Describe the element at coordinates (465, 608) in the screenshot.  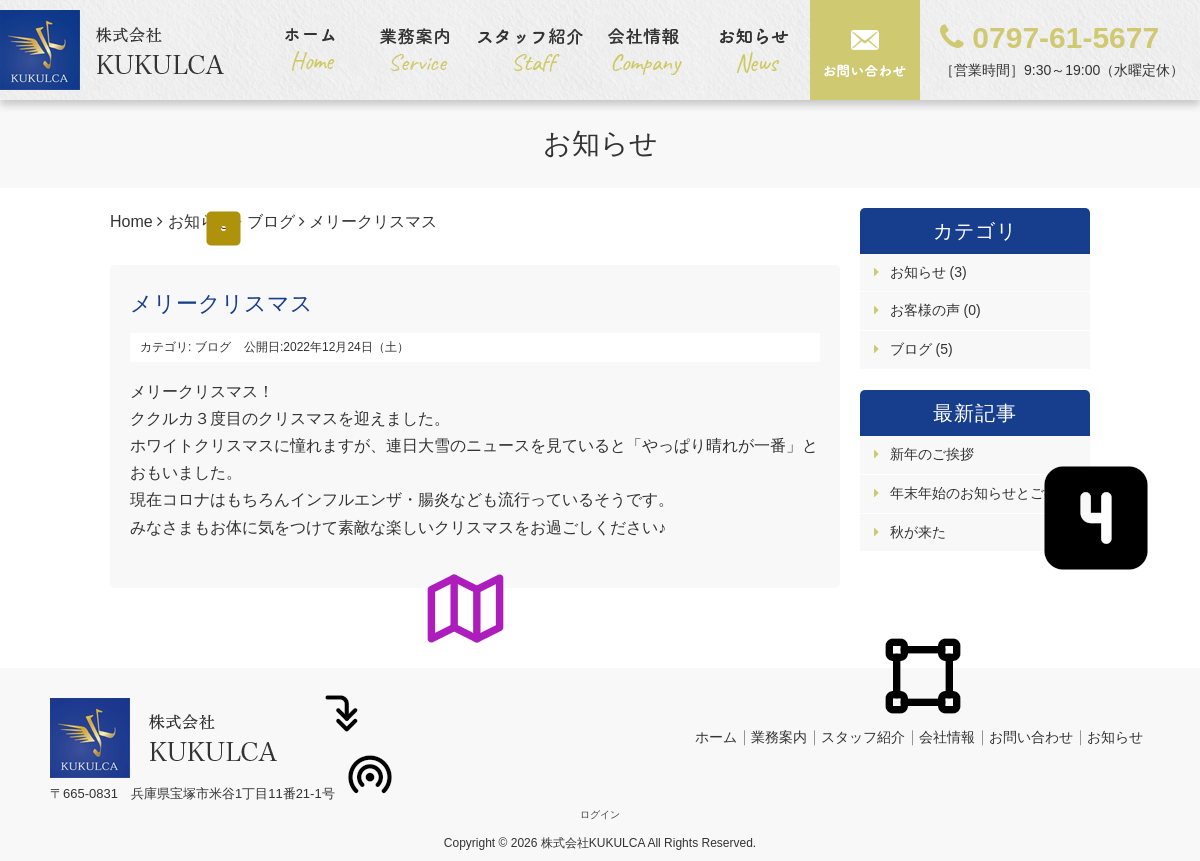
I see `view map or navigation` at that location.